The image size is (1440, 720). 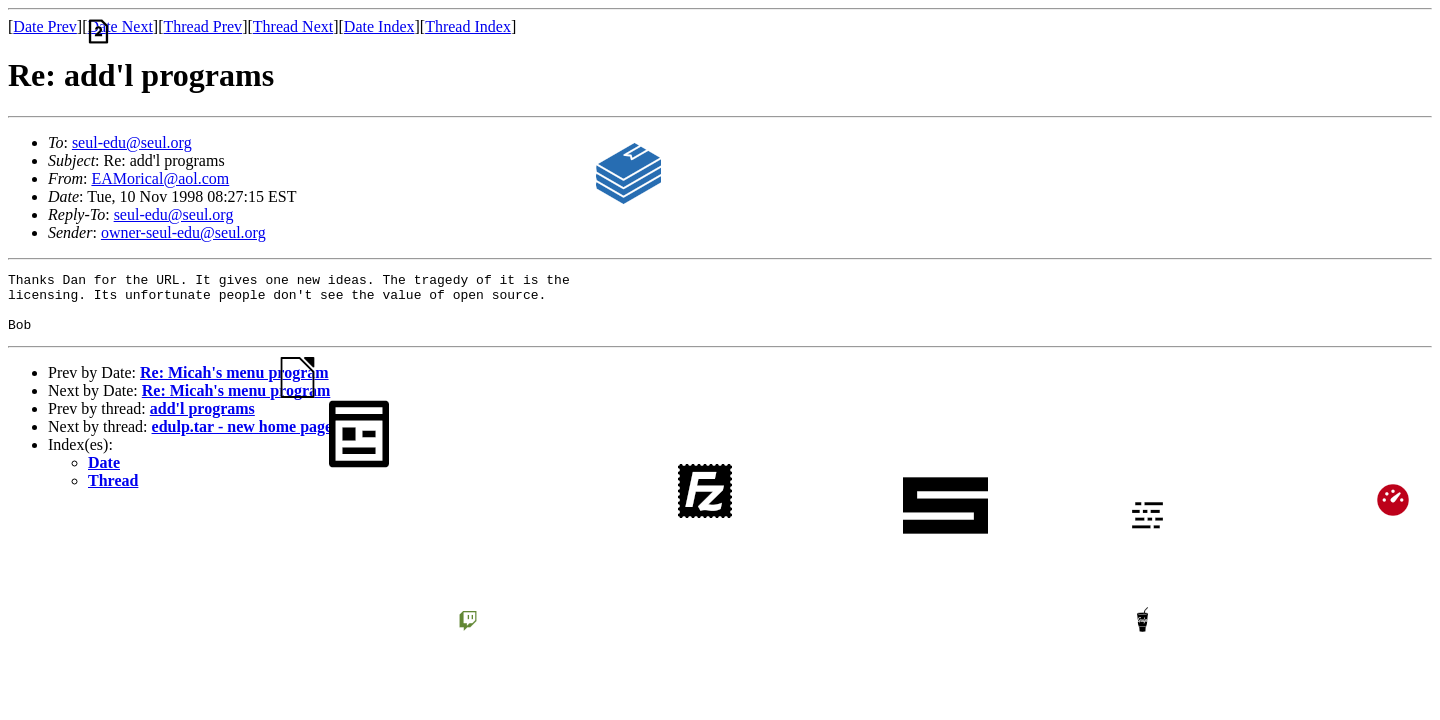 What do you see at coordinates (359, 434) in the screenshot?
I see `open pages document` at bounding box center [359, 434].